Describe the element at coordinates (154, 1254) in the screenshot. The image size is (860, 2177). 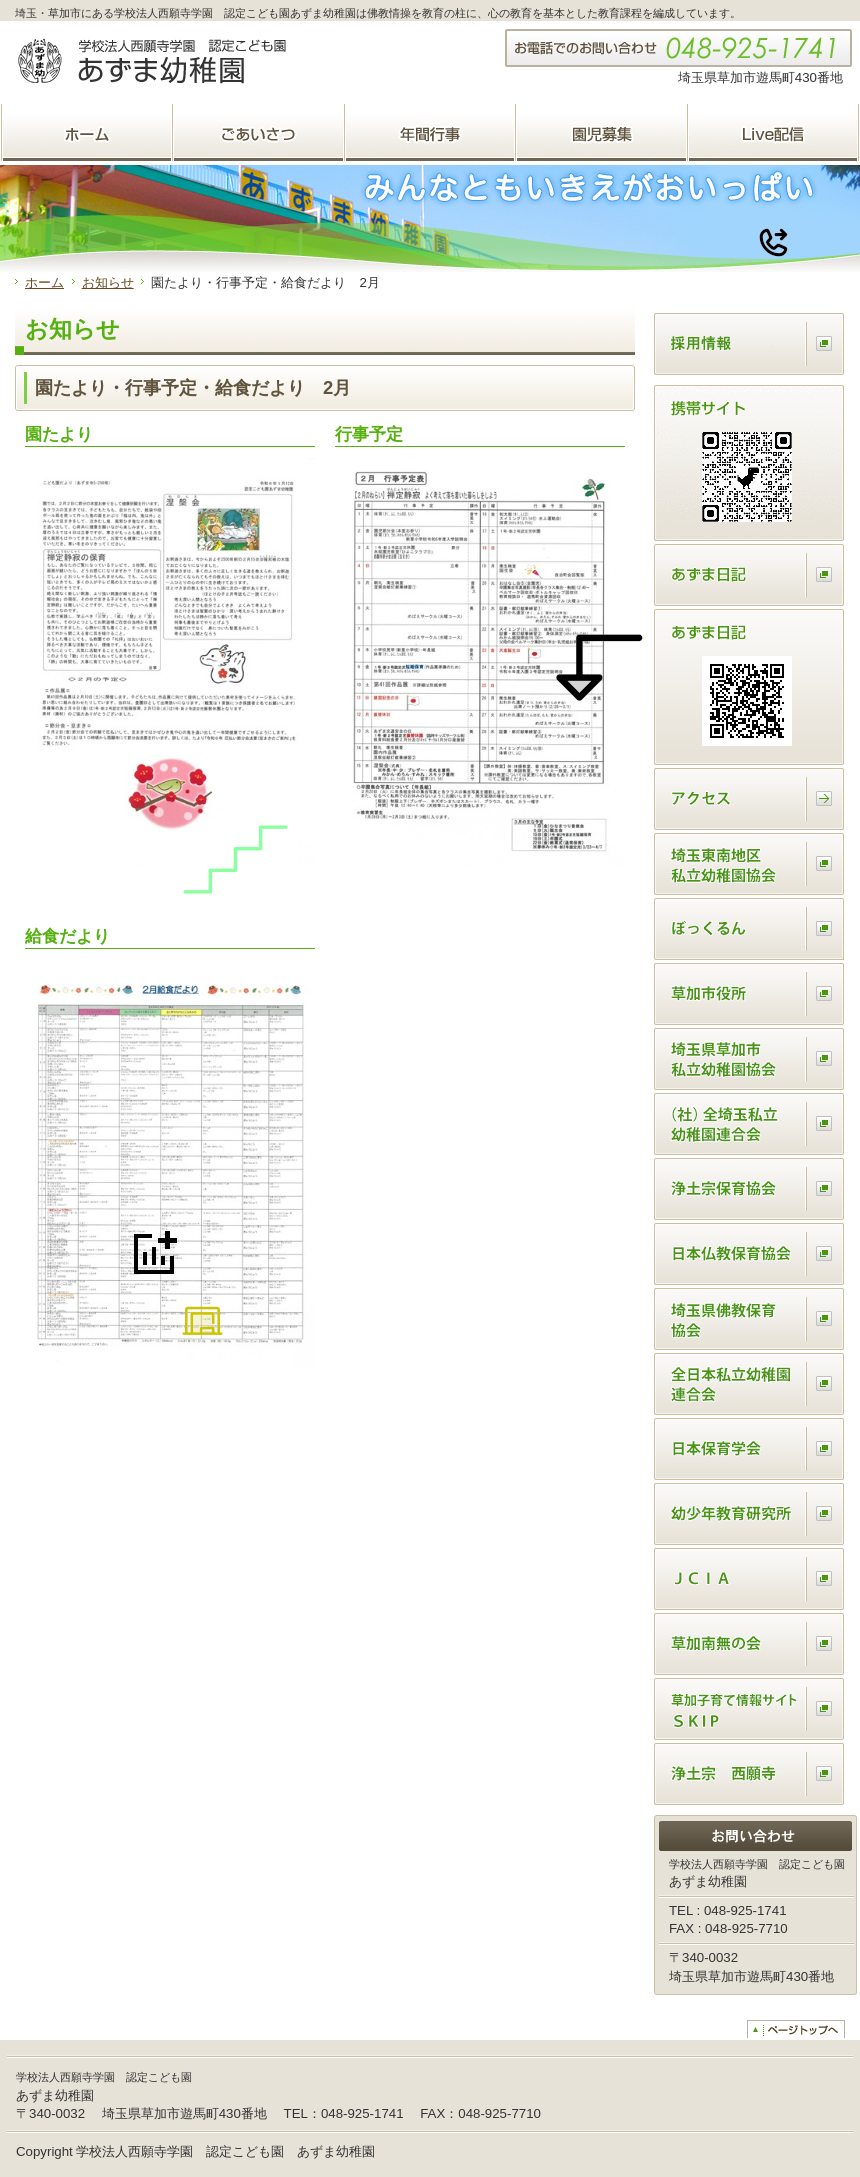
I see `add a new chart or graph` at that location.